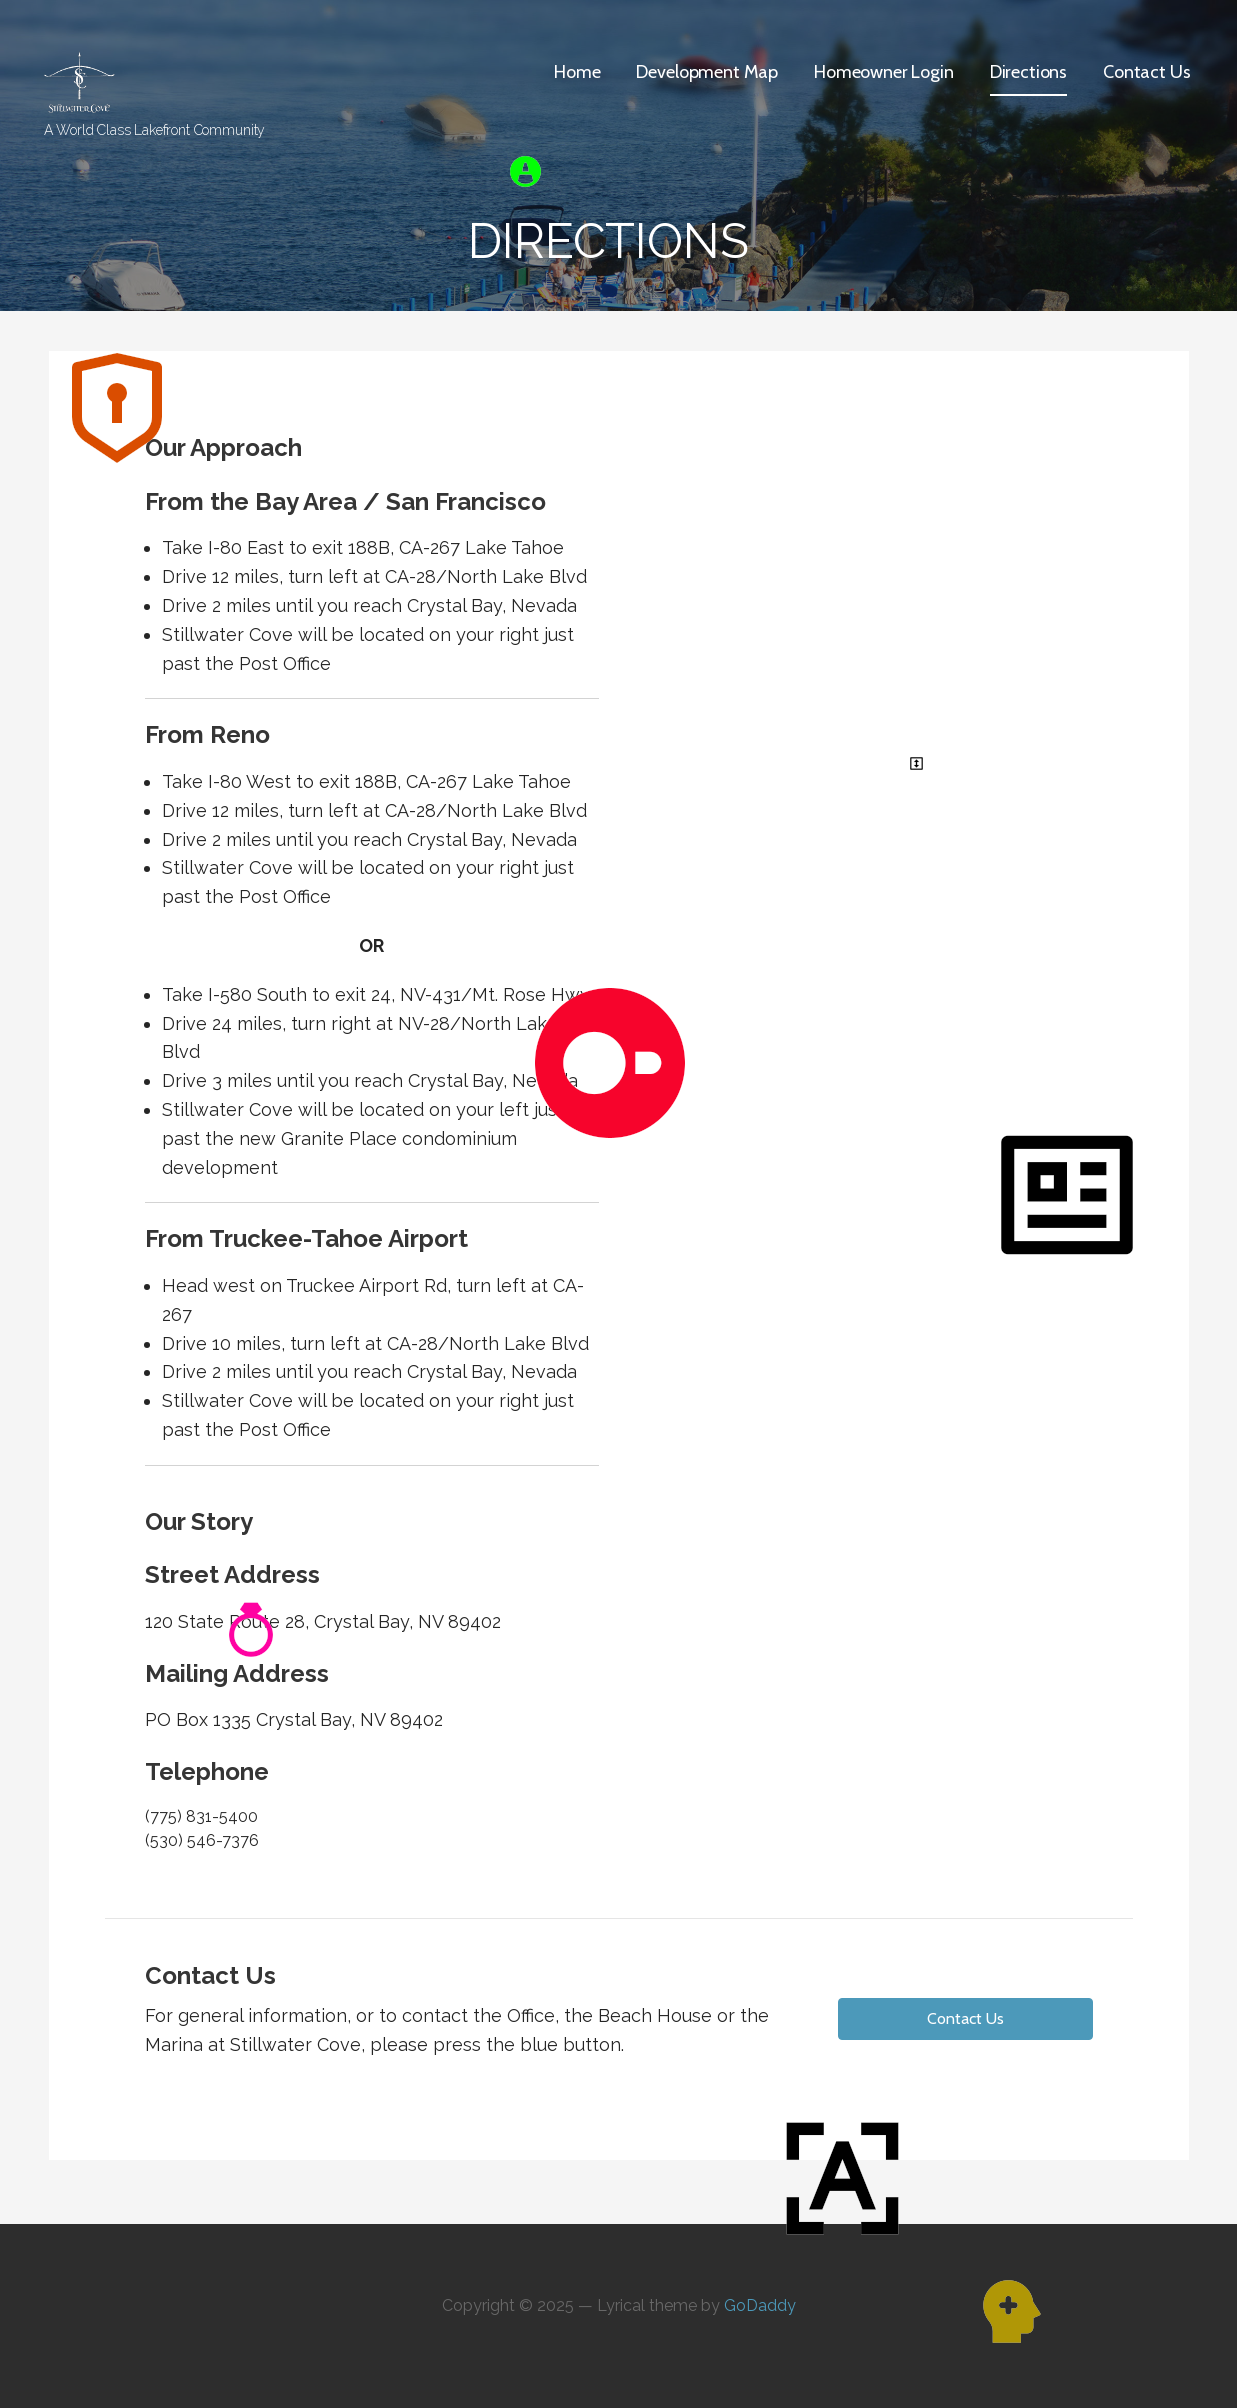 The image size is (1237, 2408). I want to click on open markup or annotation tools, so click(525, 171).